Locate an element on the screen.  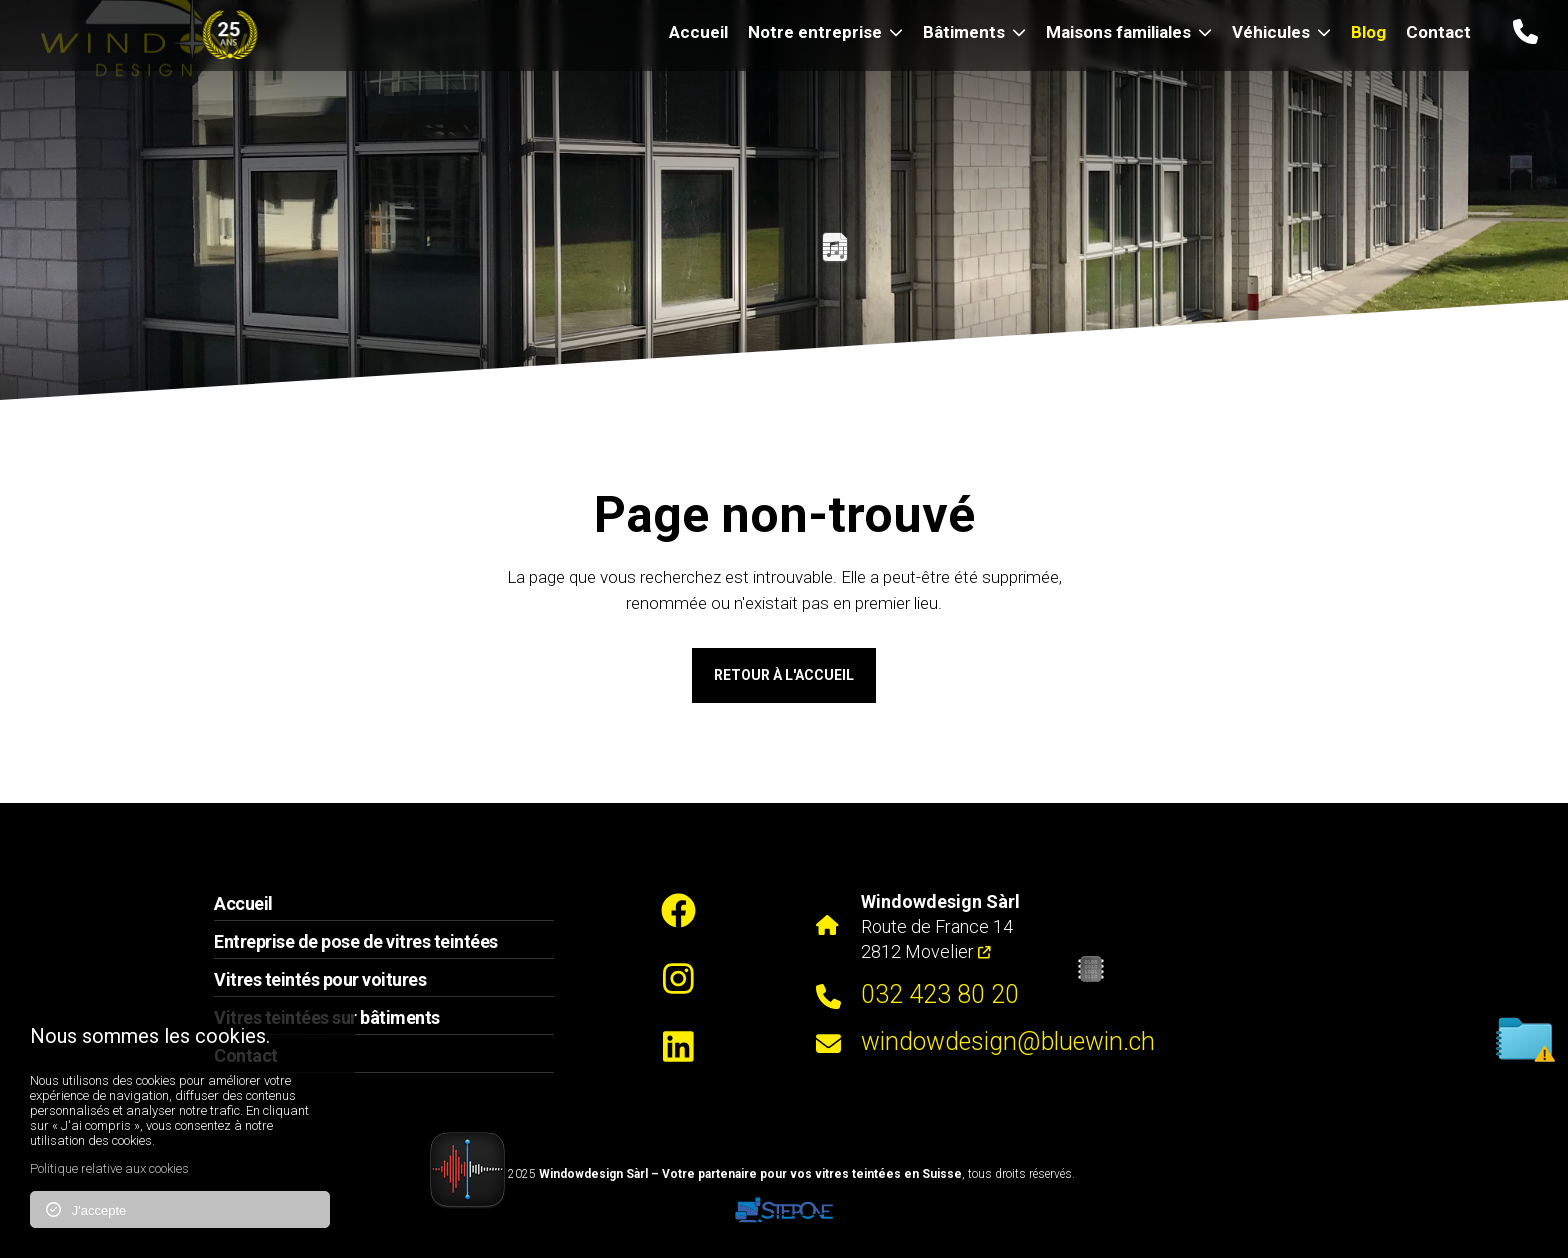
open voice memos app is located at coordinates (467, 1169).